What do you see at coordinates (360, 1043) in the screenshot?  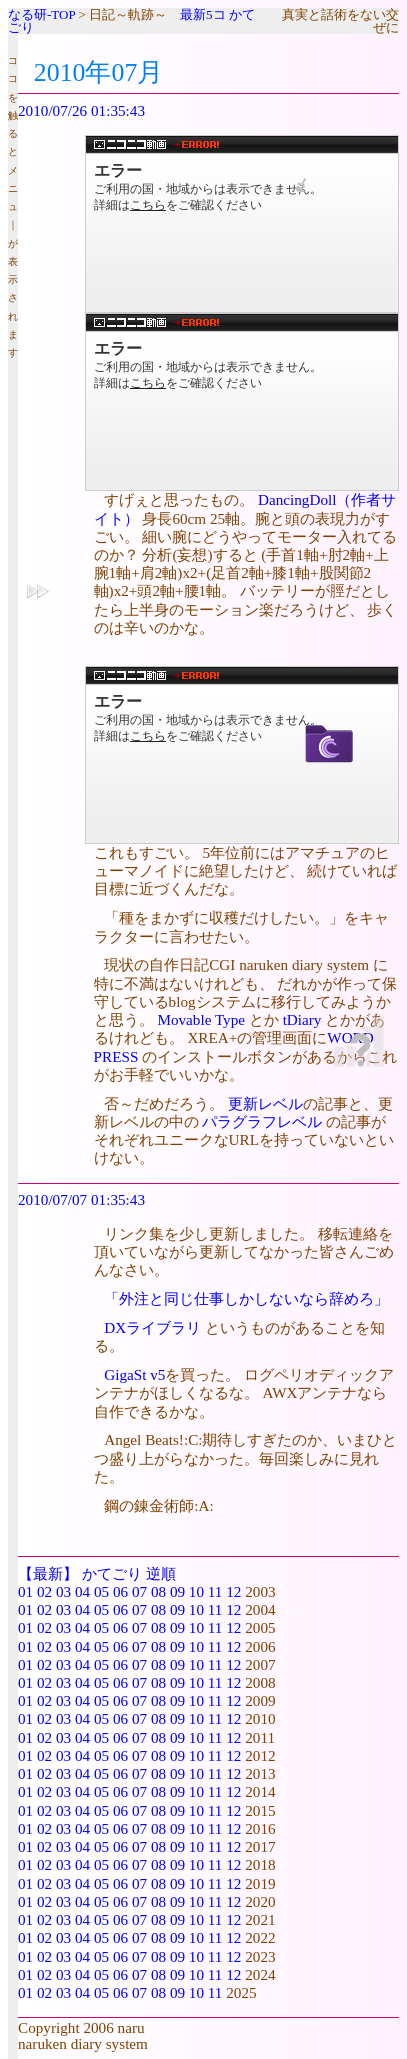 I see `no cellular network route available` at bounding box center [360, 1043].